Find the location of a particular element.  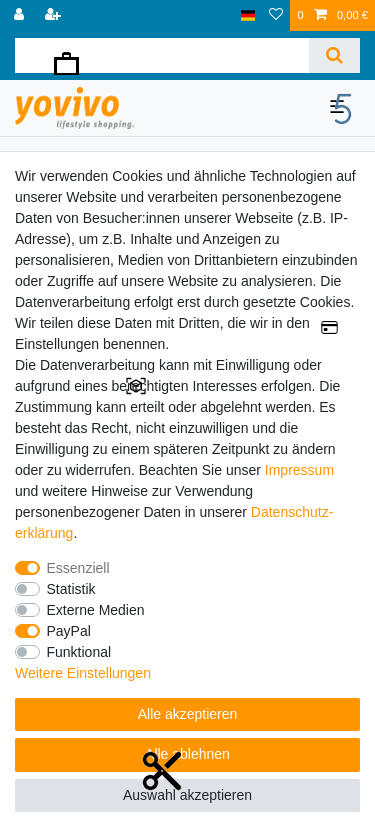

scan or capture a 3D object is located at coordinates (136, 386).